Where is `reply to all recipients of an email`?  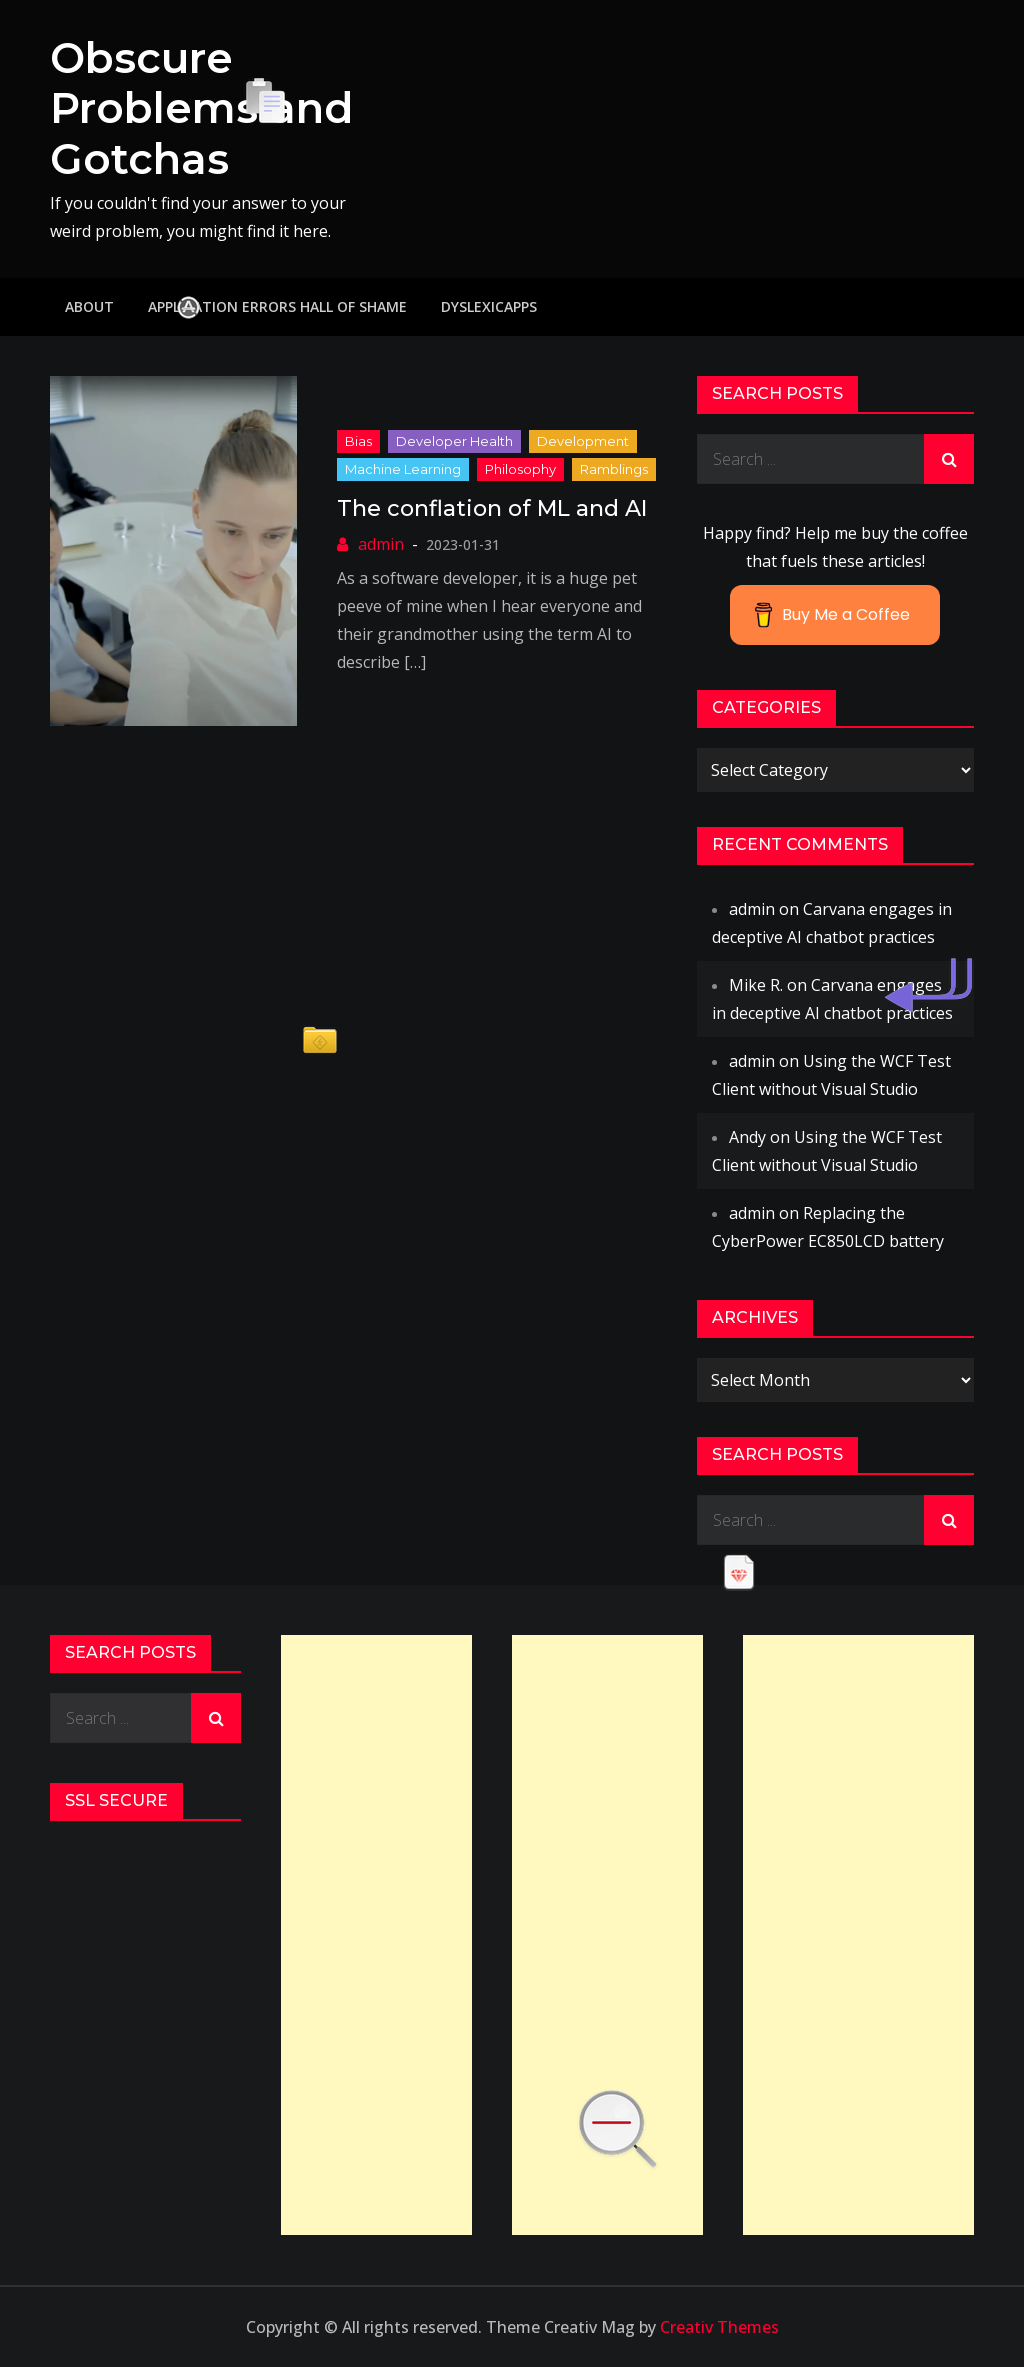
reply to all recipients of an email is located at coordinates (927, 985).